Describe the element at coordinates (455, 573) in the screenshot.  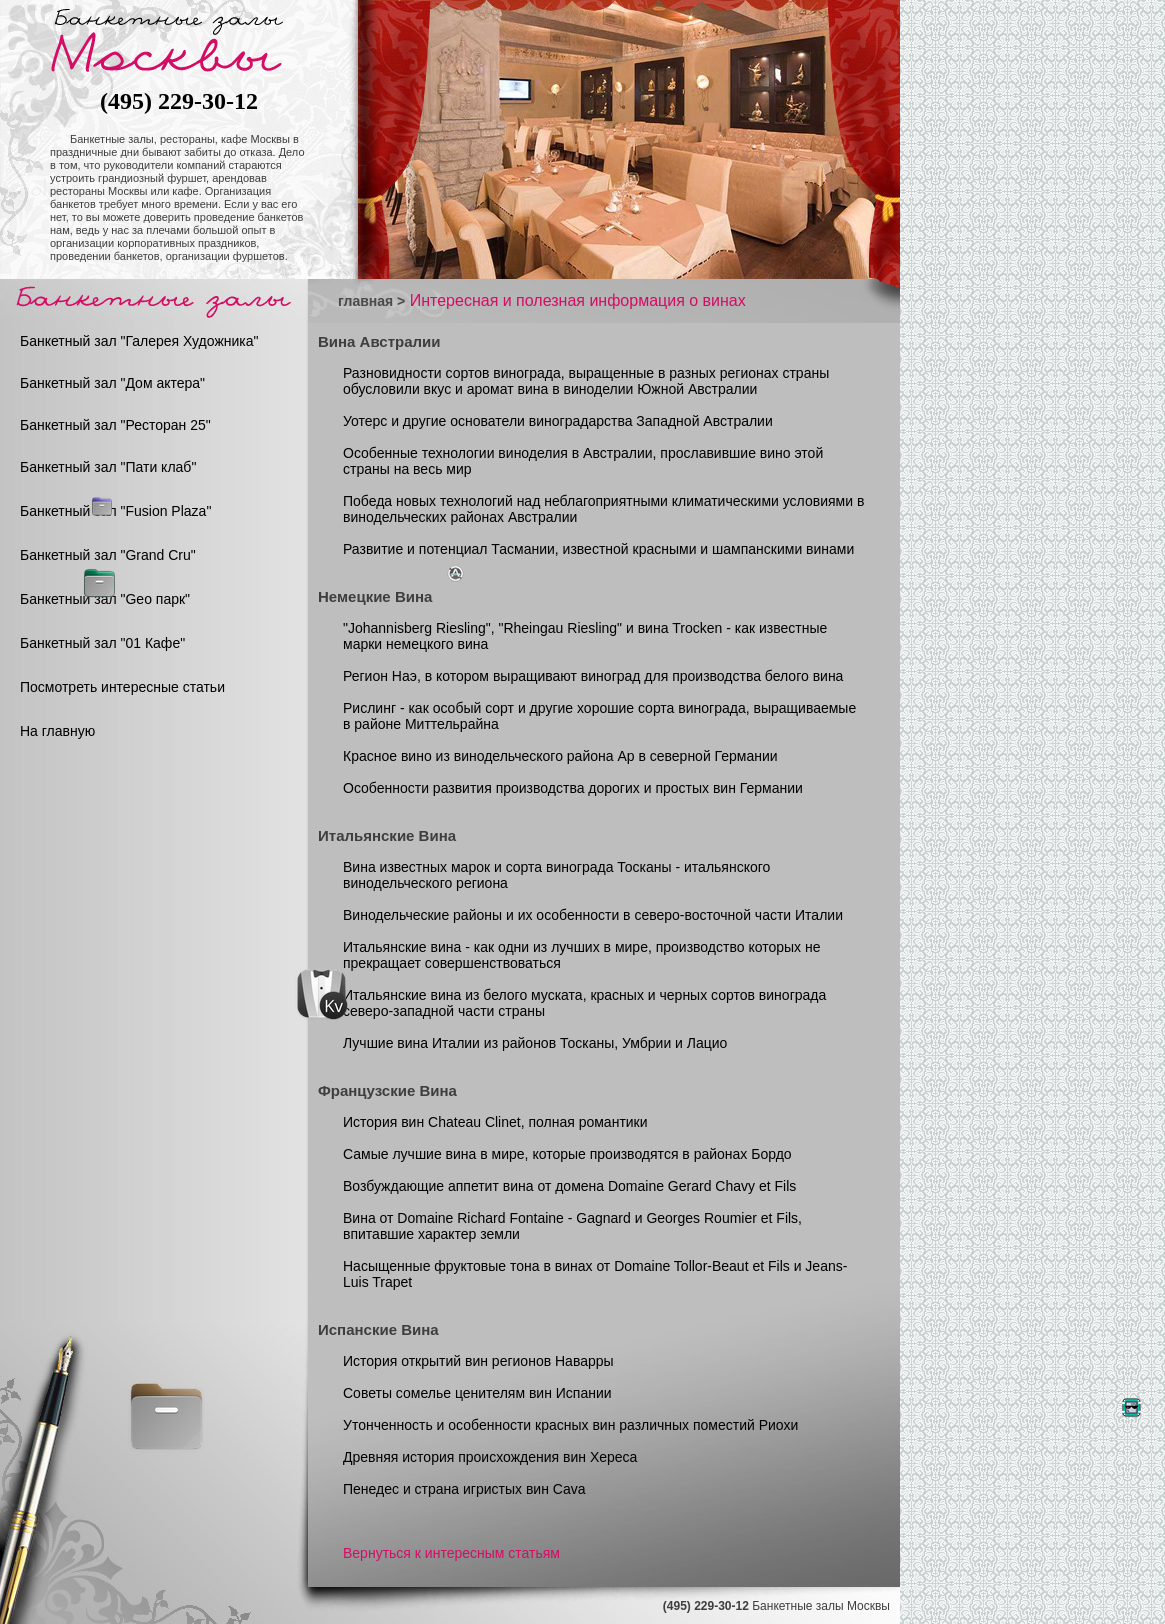
I see `check for and install software updates` at that location.